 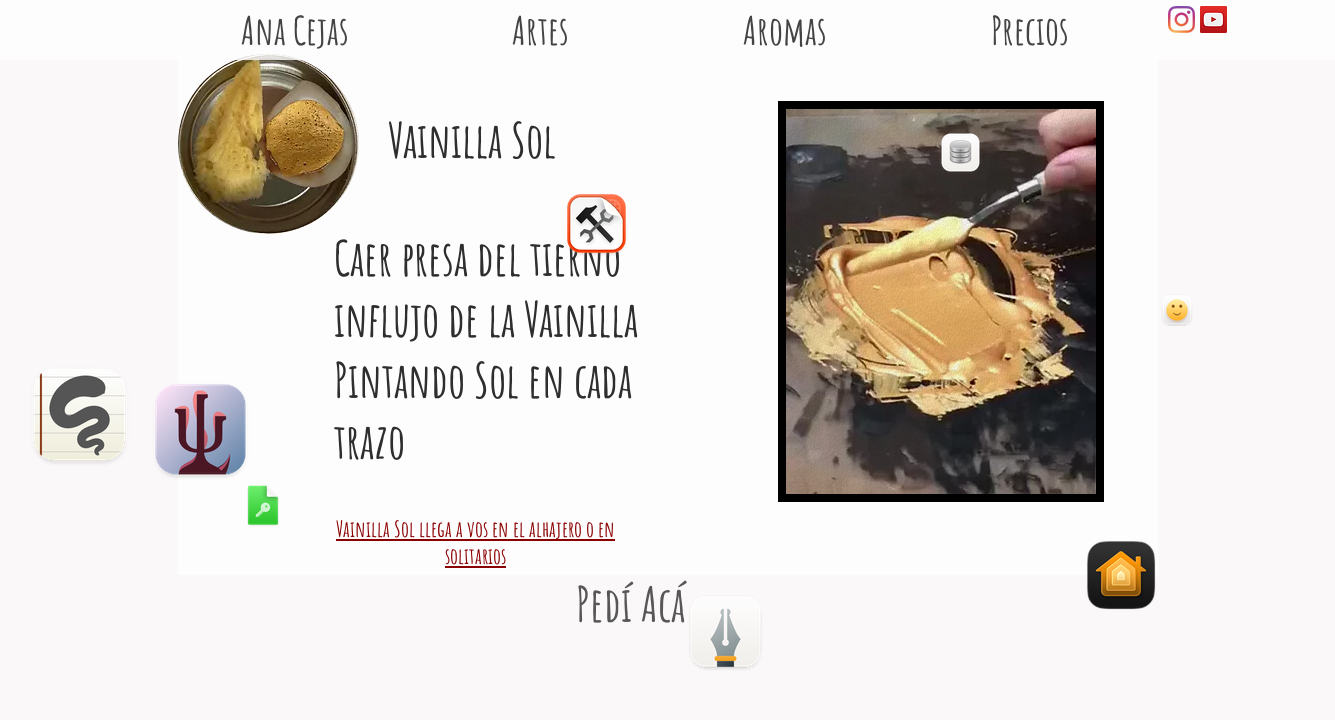 What do you see at coordinates (263, 506) in the screenshot?
I see `a PEM key file for secure authentication` at bounding box center [263, 506].